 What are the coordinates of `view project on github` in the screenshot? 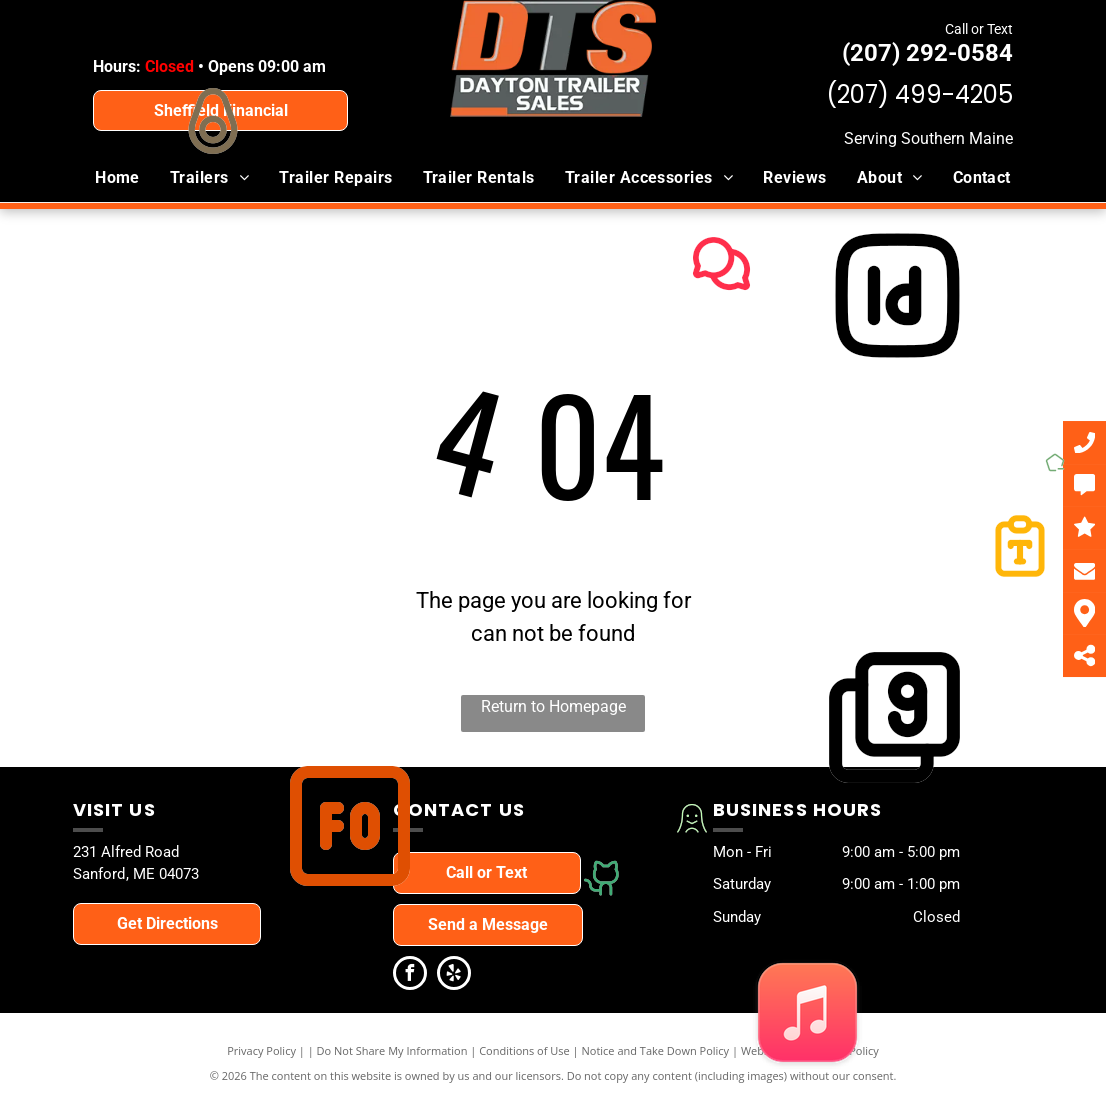 It's located at (604, 877).